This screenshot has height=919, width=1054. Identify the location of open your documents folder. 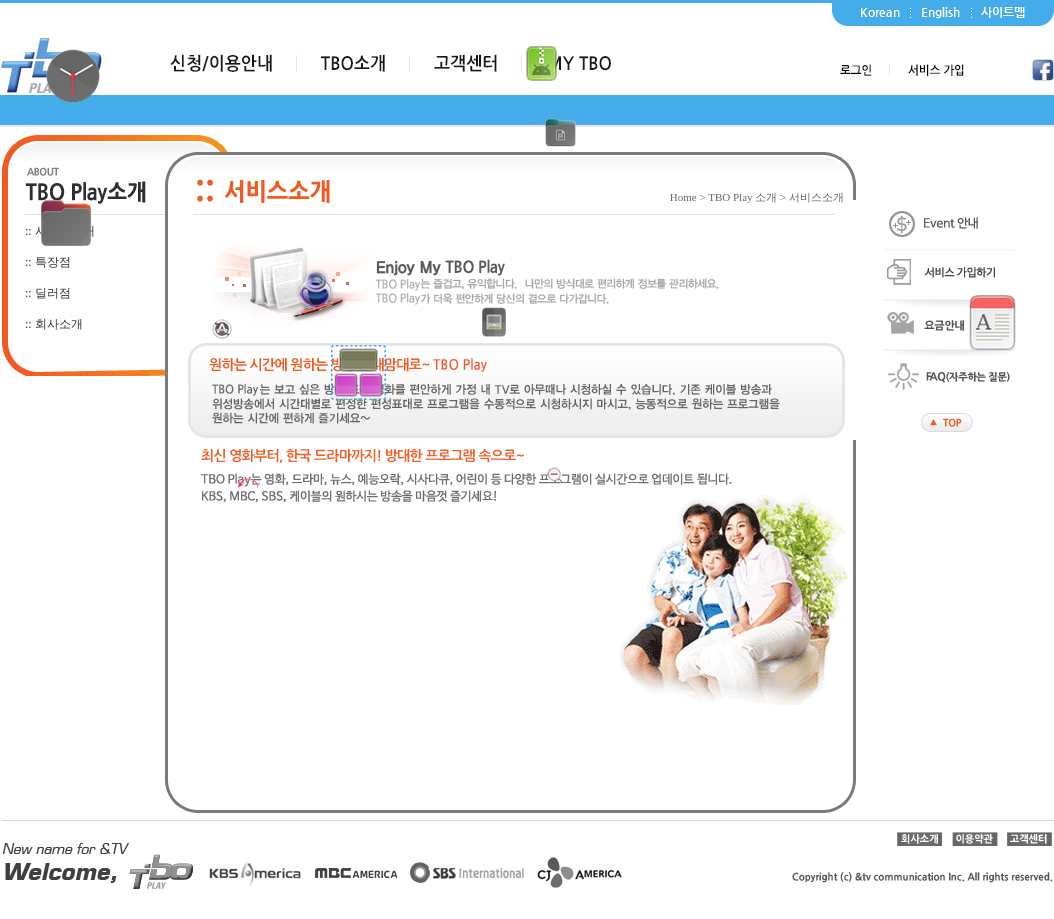
(560, 132).